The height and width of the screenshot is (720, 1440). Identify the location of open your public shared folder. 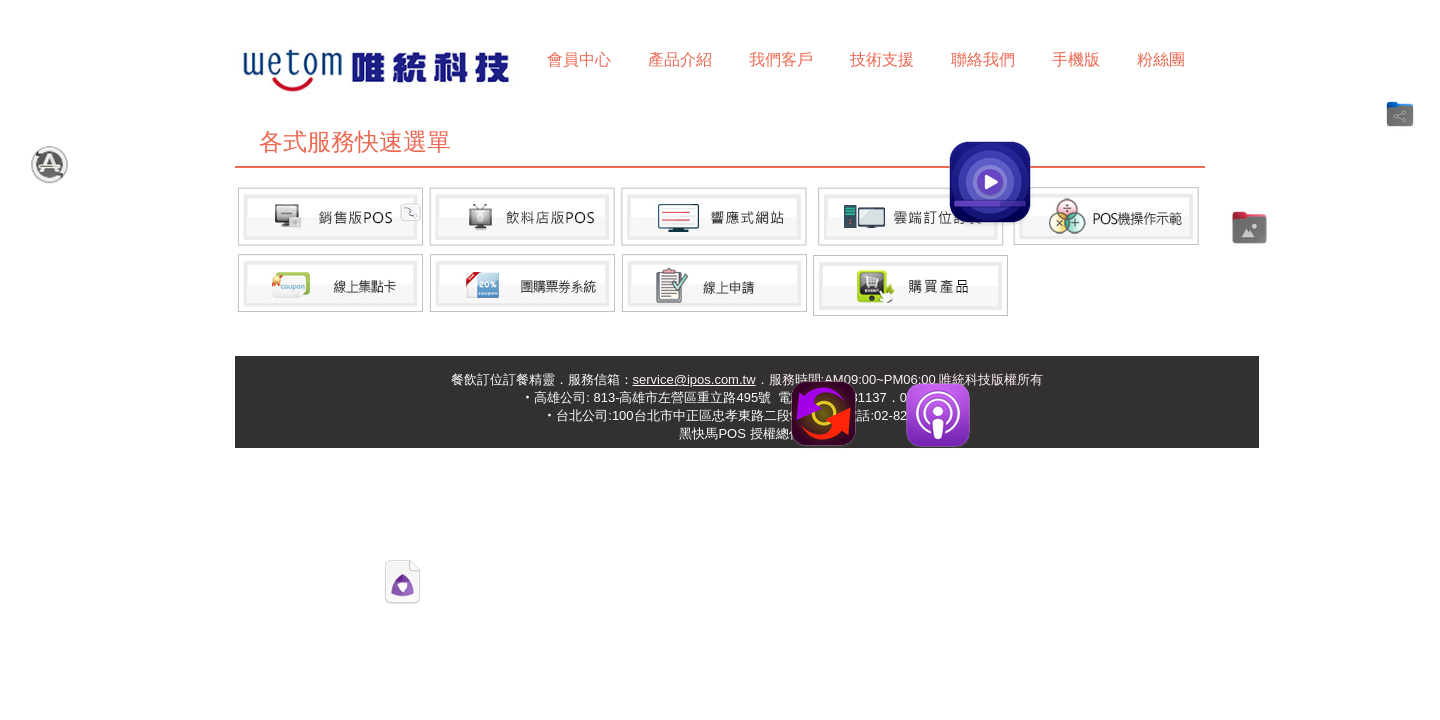
(1400, 114).